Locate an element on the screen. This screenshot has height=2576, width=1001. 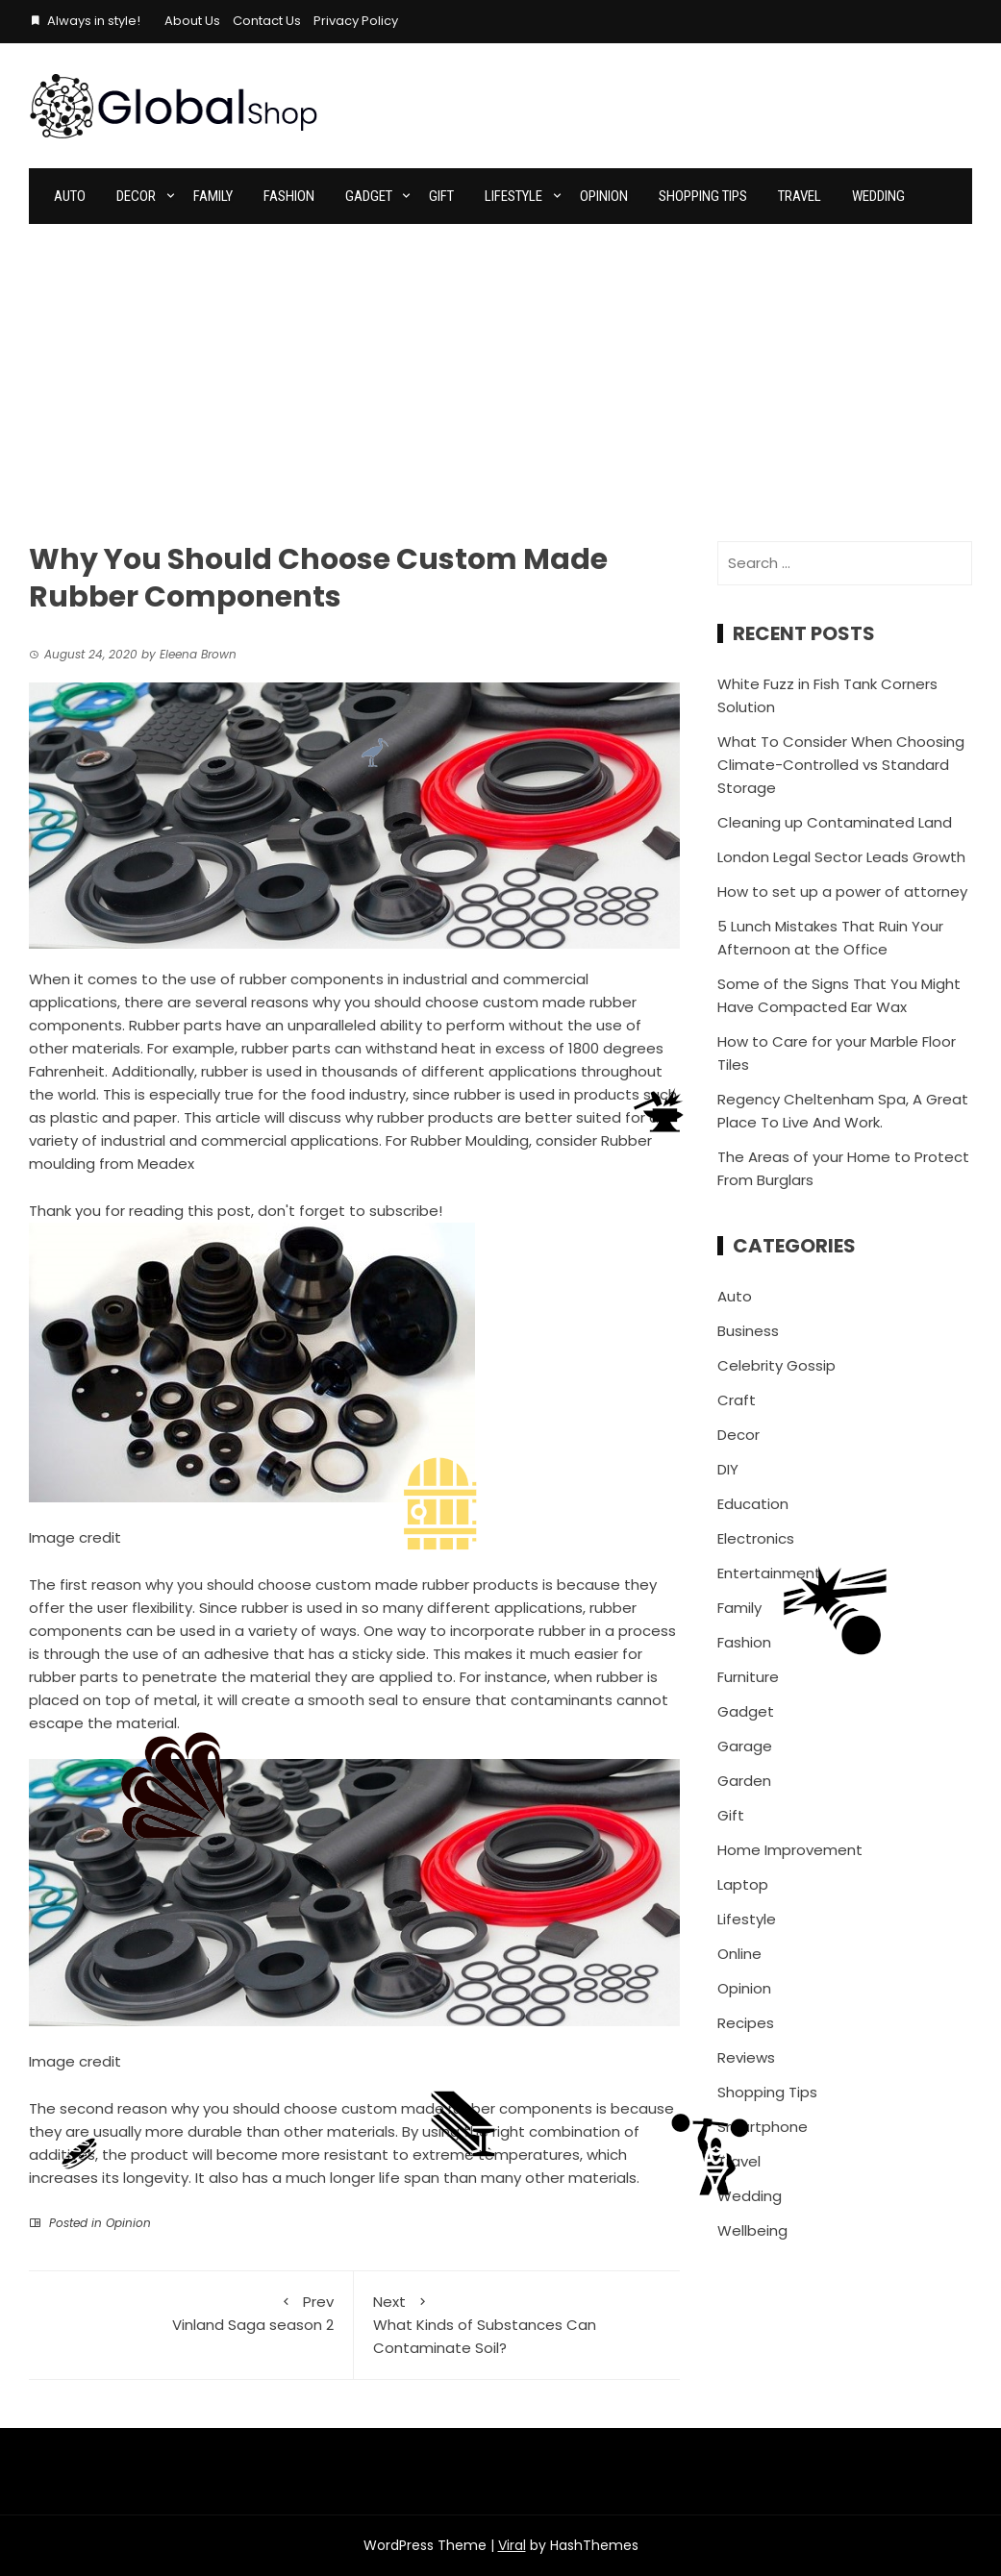
access strength training or workout features is located at coordinates (710, 2153).